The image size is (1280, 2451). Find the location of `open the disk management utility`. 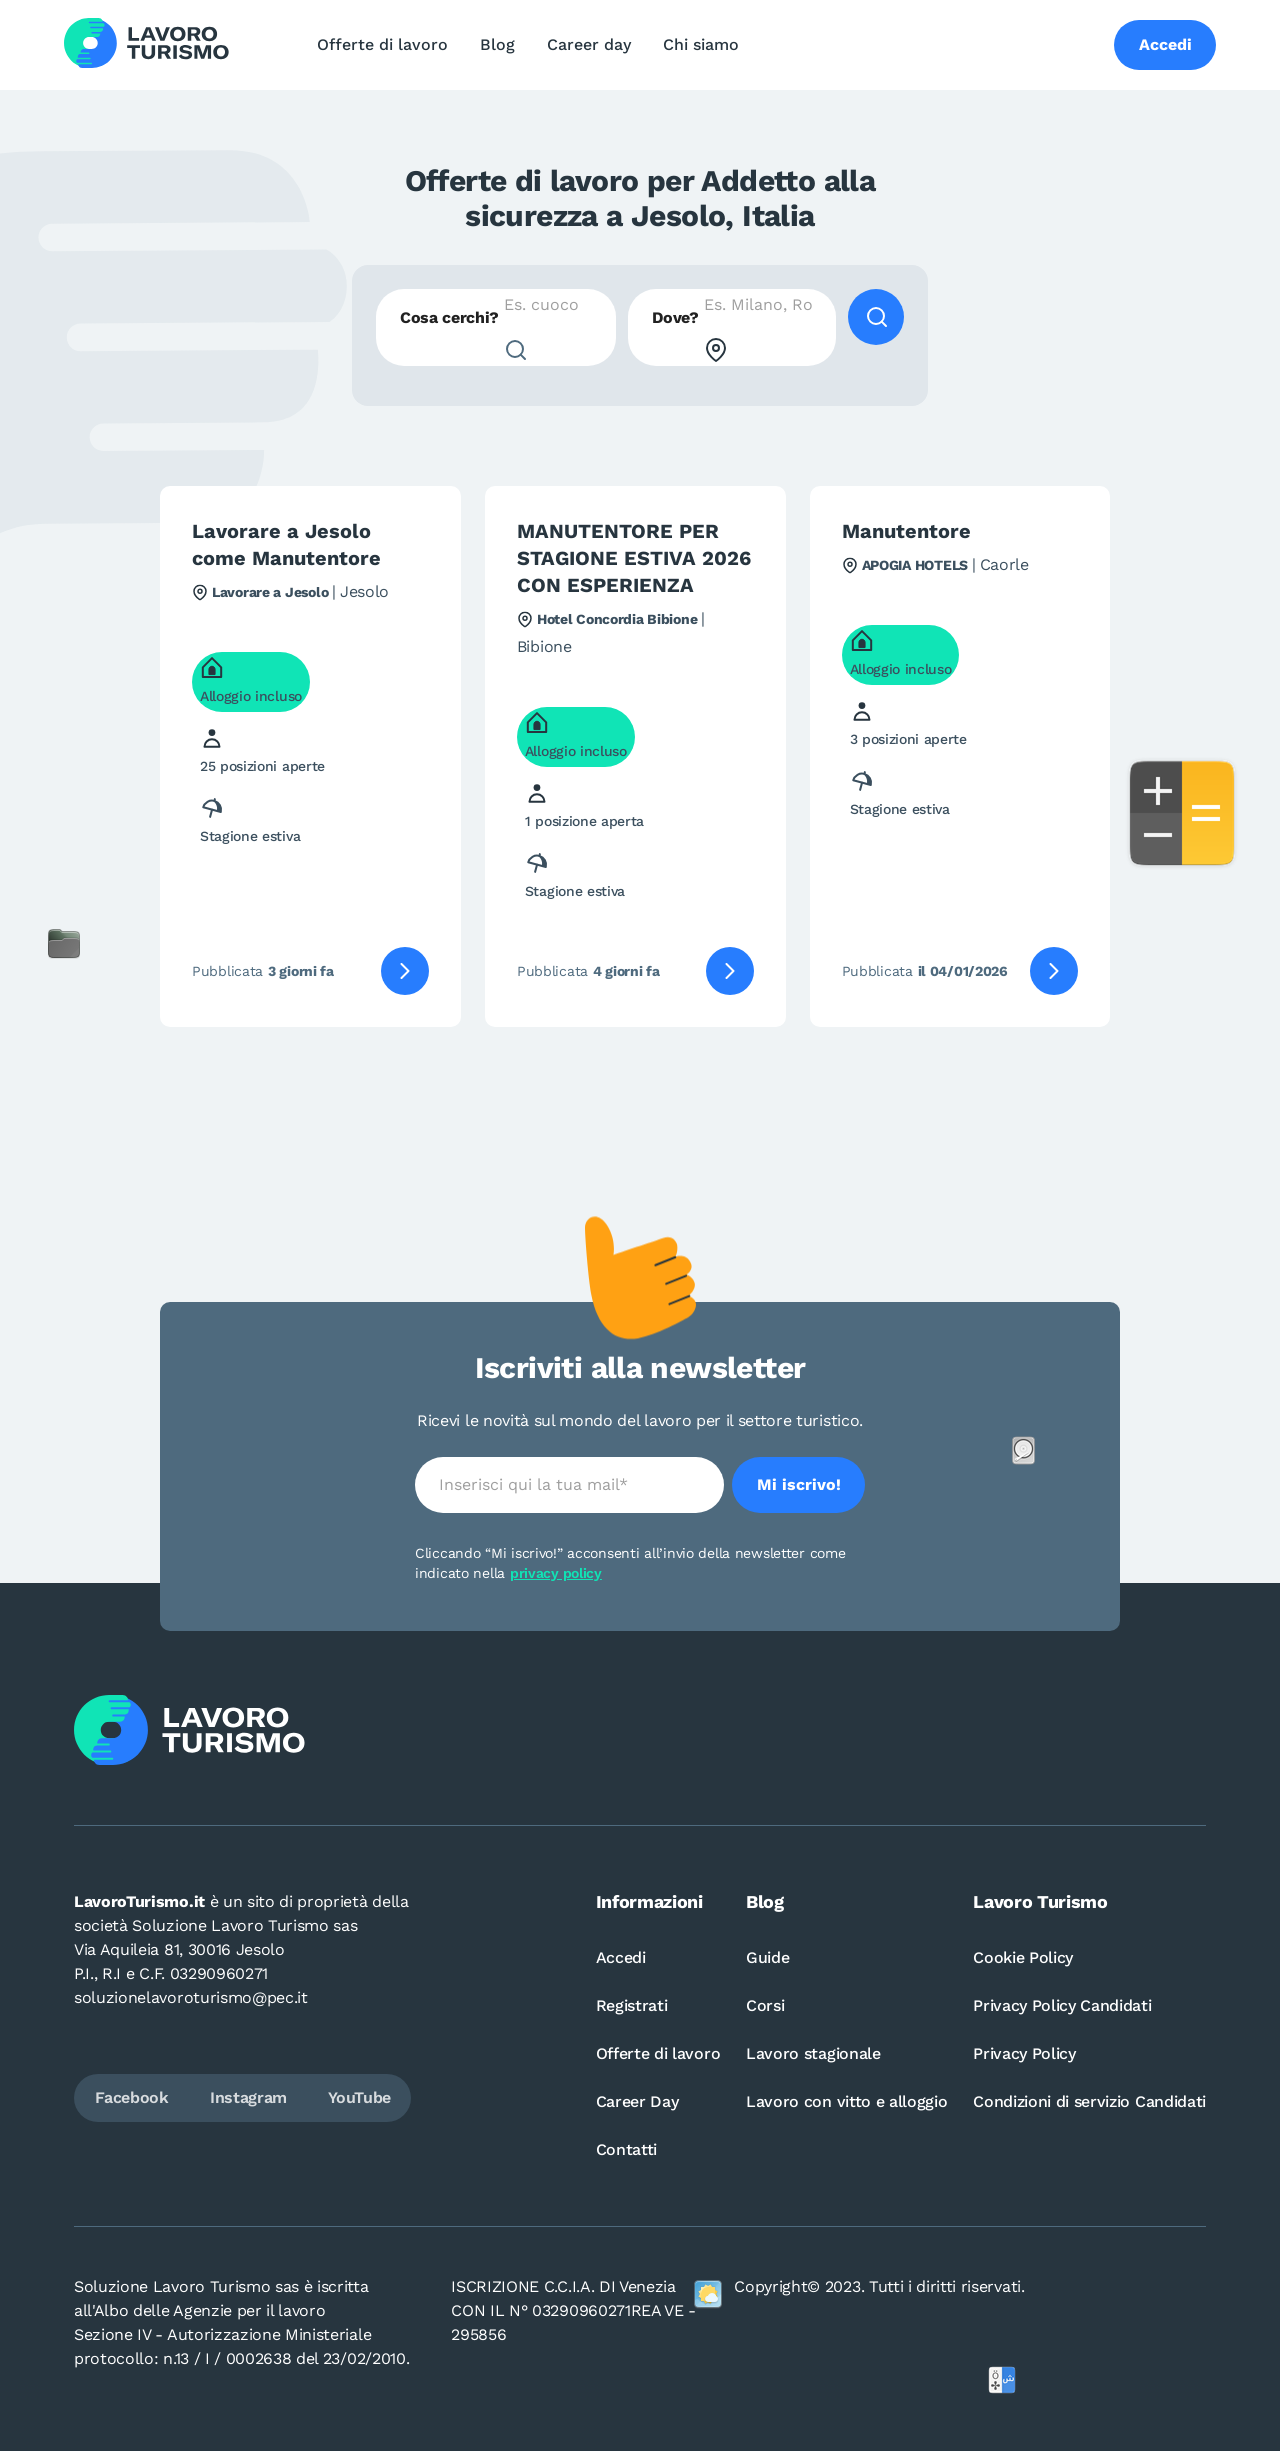

open the disk management utility is located at coordinates (1023, 1450).